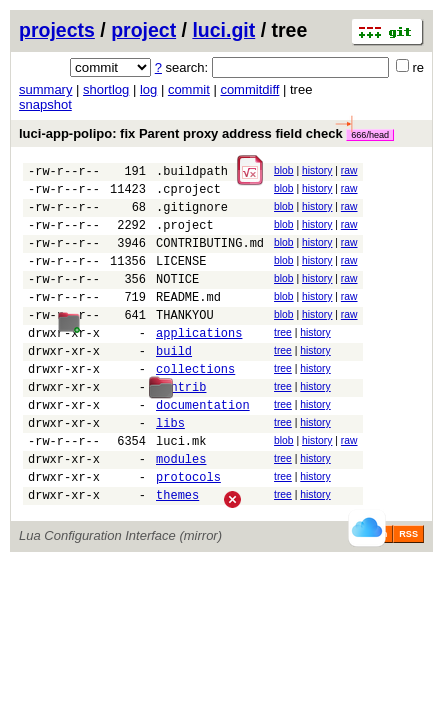 This screenshot has width=443, height=720. I want to click on drop files here to move them into this folder, so click(161, 387).